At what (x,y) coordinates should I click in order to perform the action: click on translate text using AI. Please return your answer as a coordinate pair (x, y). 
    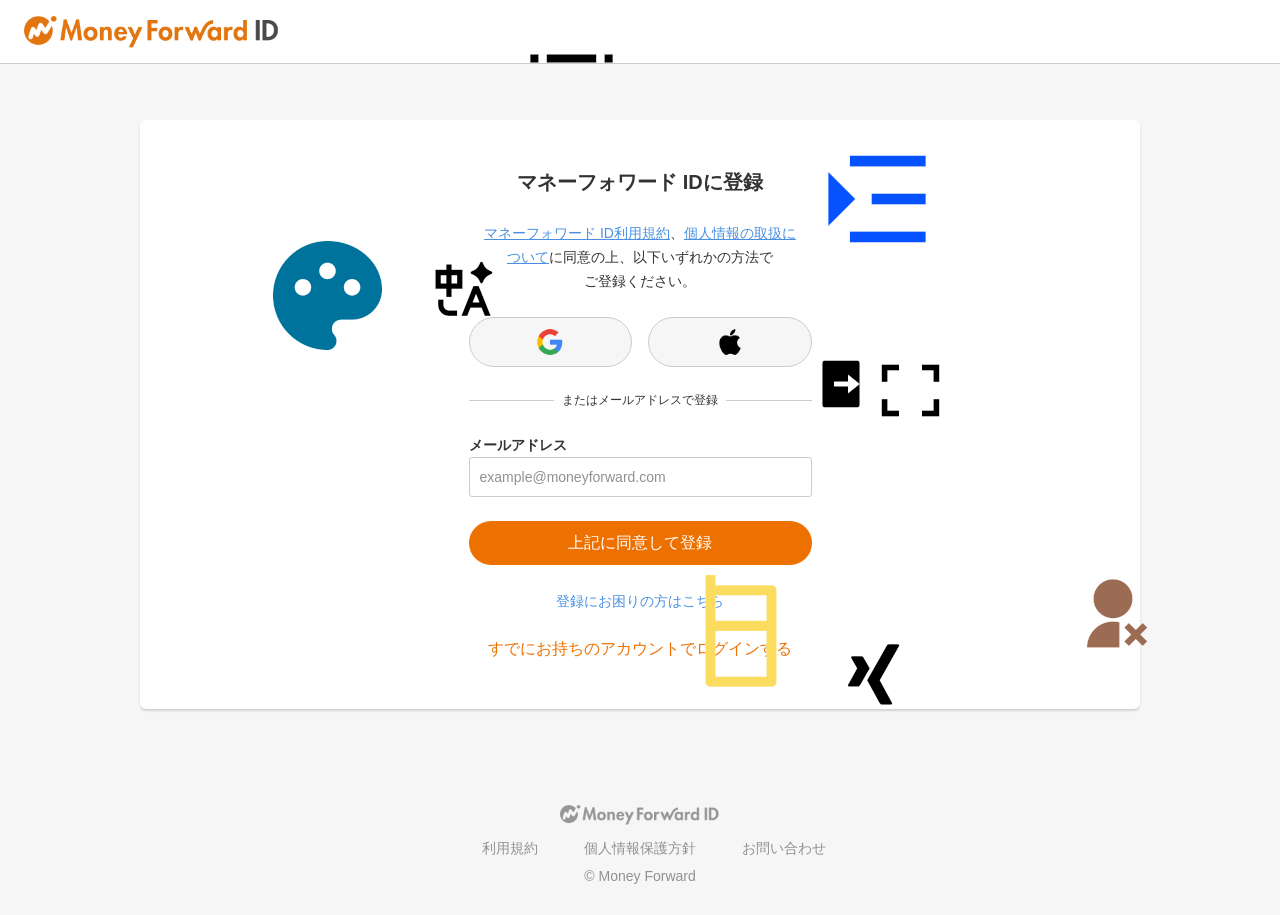
    Looking at the image, I should click on (462, 291).